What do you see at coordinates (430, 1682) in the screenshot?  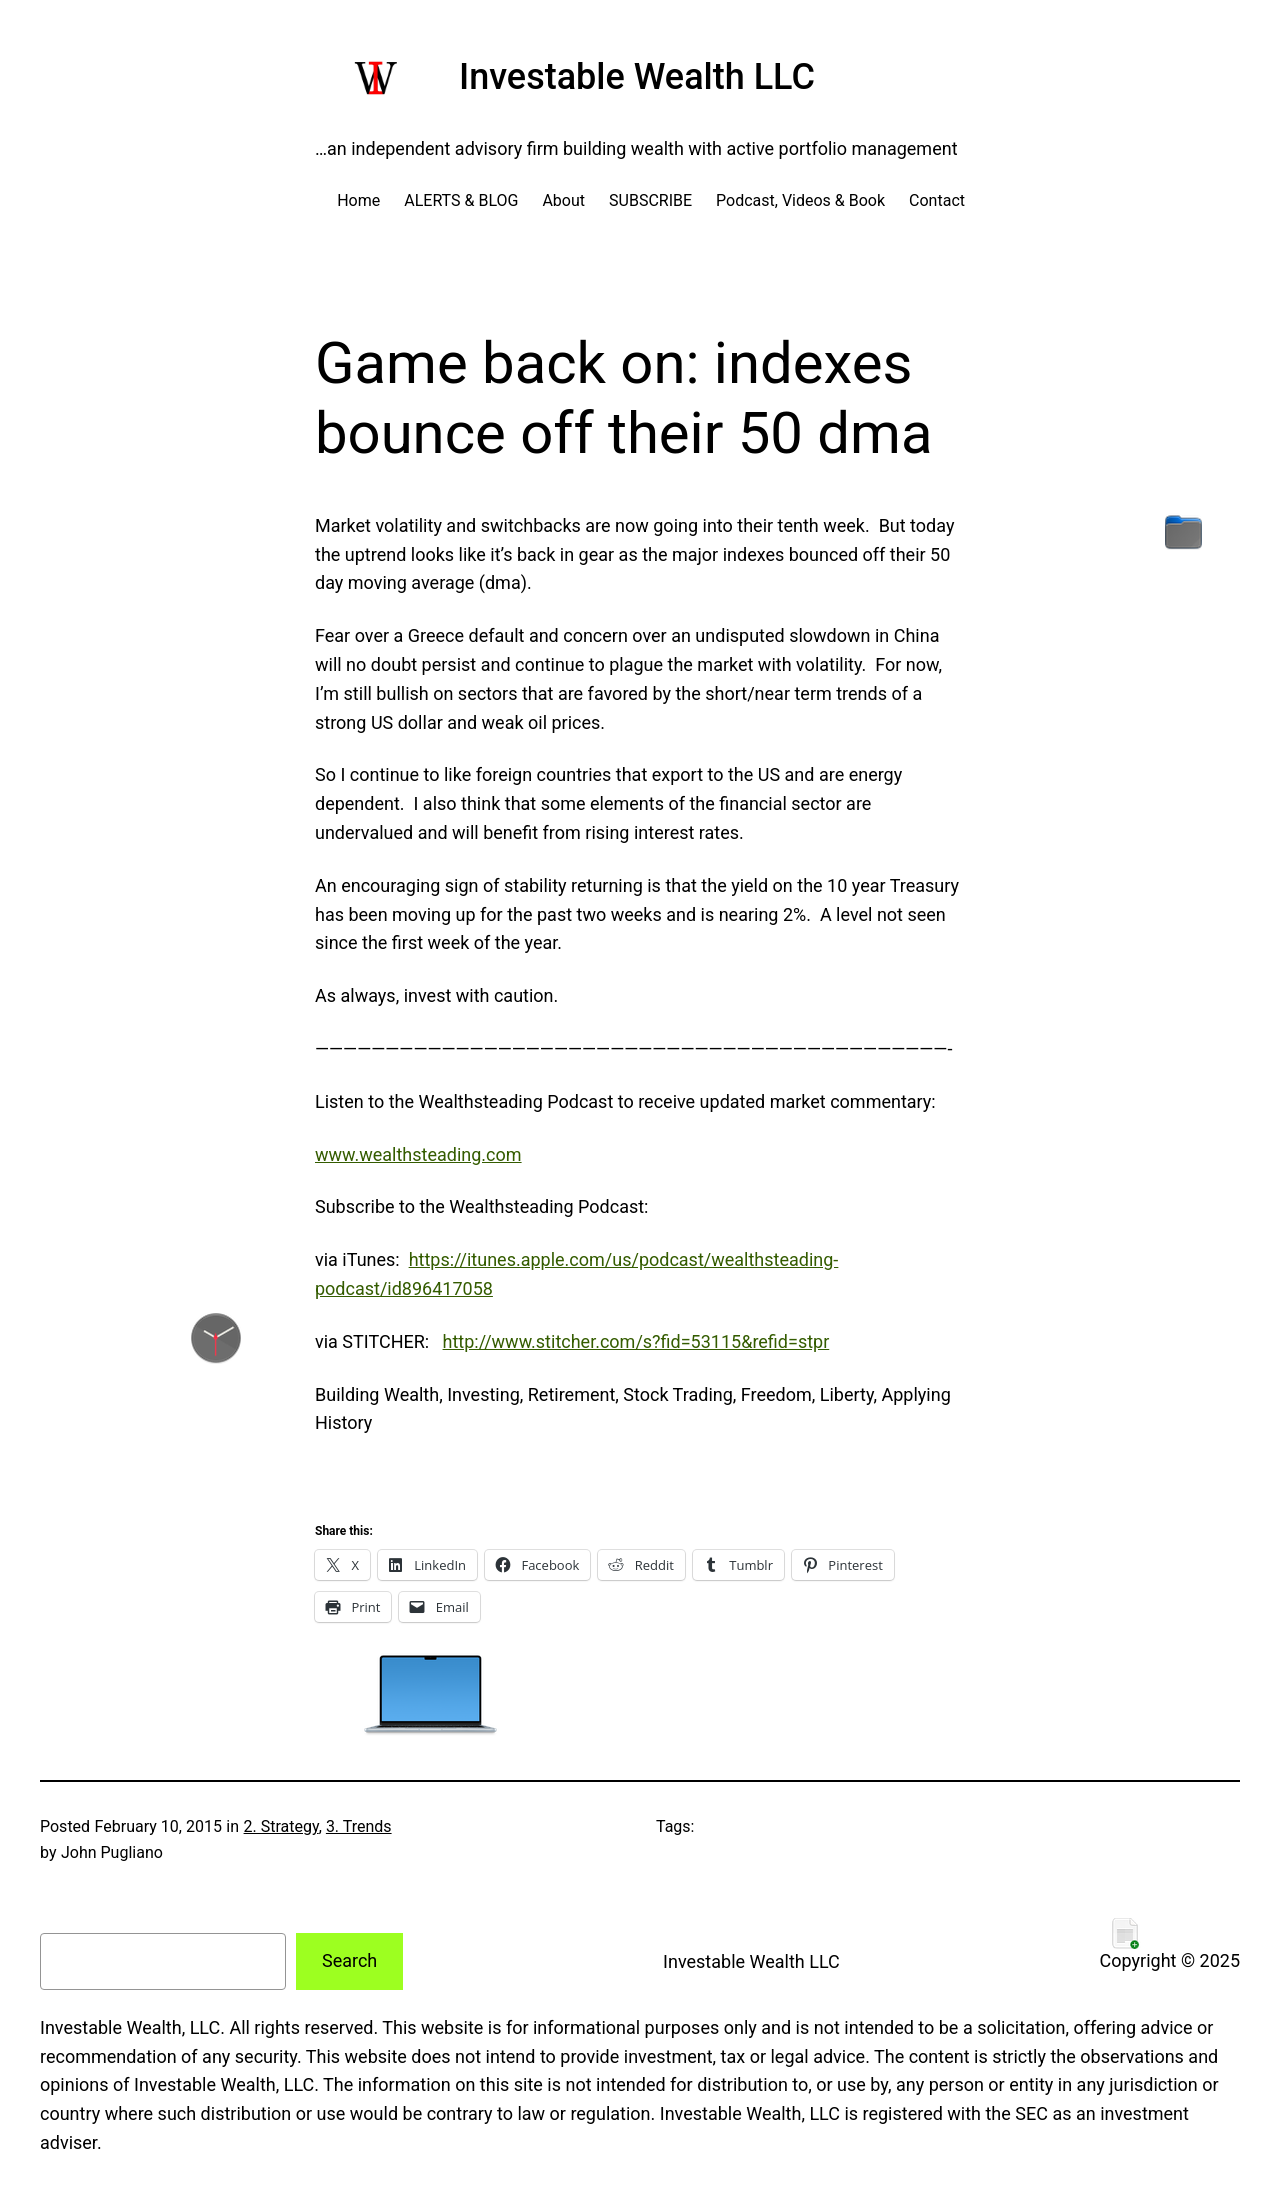 I see `indicates this macbook air in system preferences` at bounding box center [430, 1682].